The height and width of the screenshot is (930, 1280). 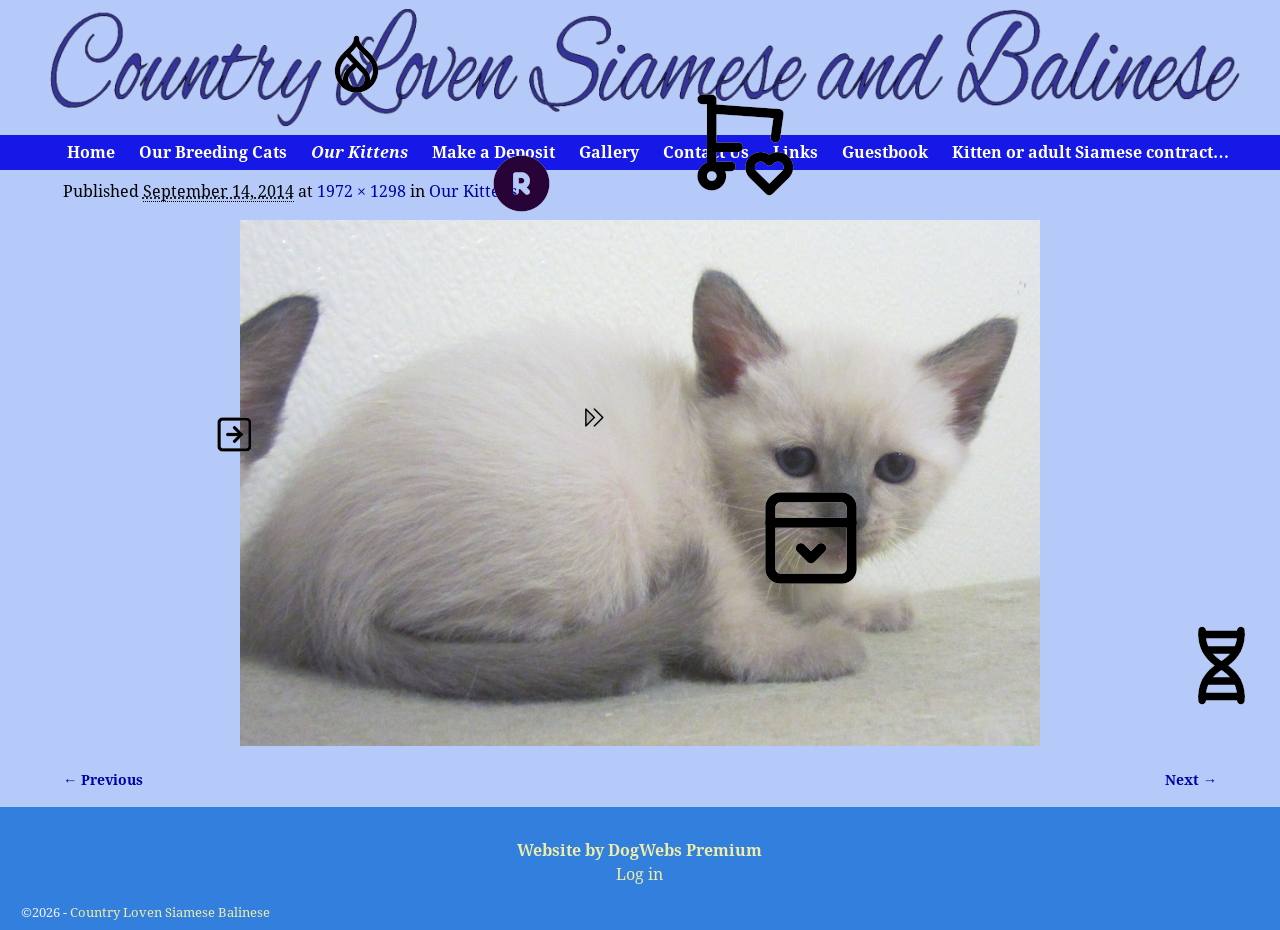 I want to click on view your wishlist or saved items, so click(x=740, y=142).